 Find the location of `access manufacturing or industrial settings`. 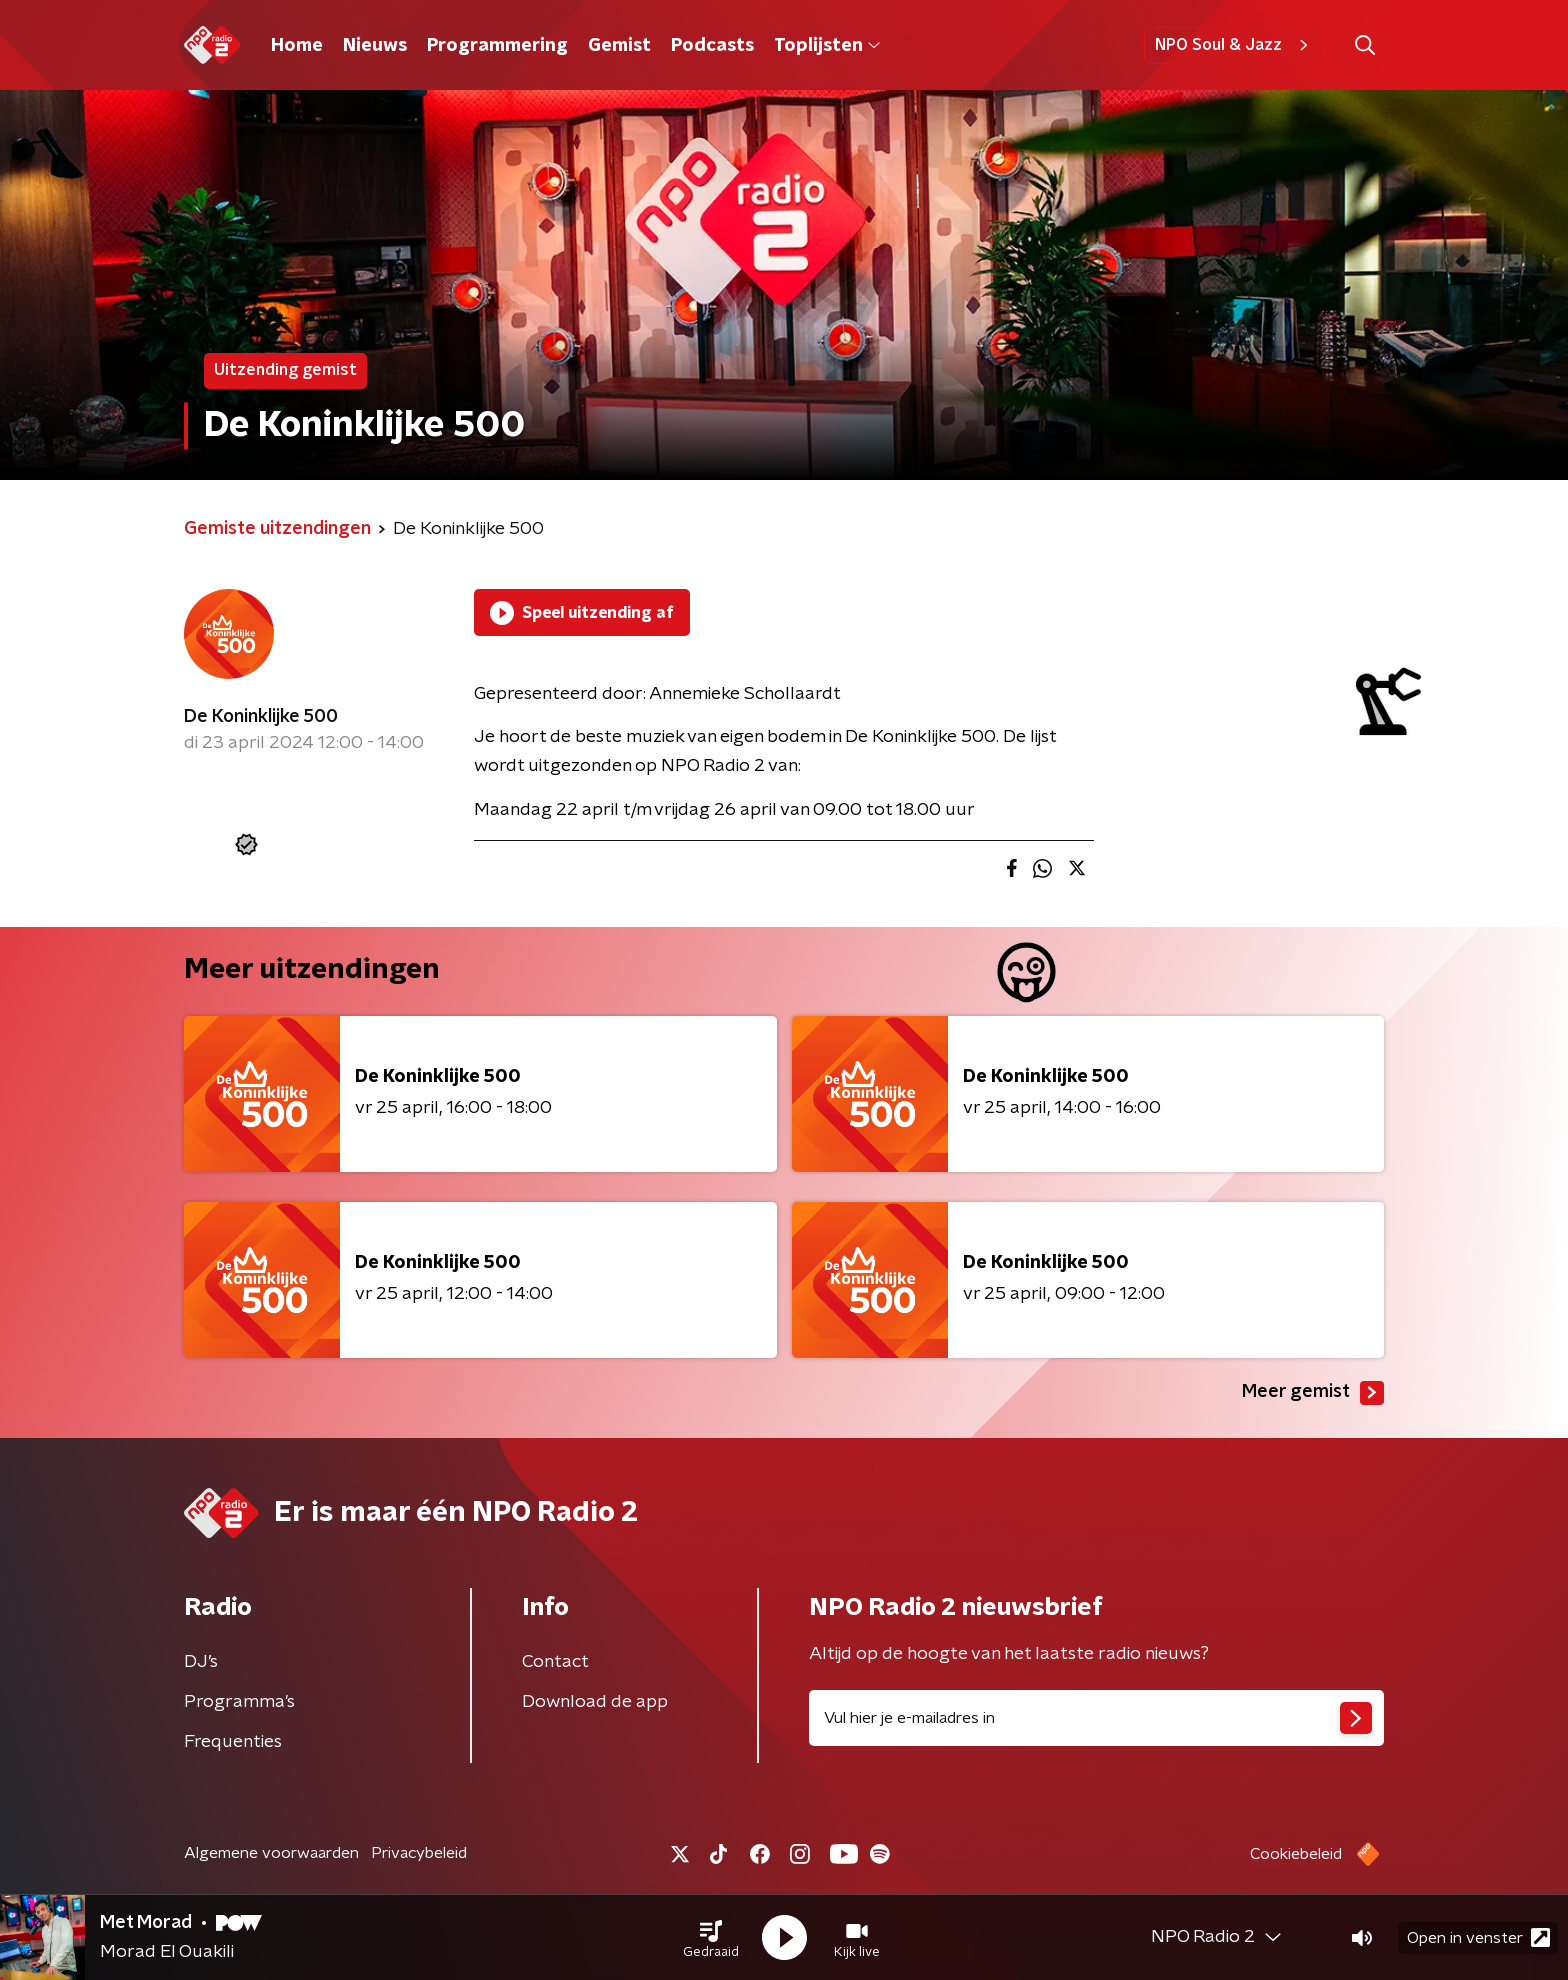

access manufacturing or industrial settings is located at coordinates (1388, 702).